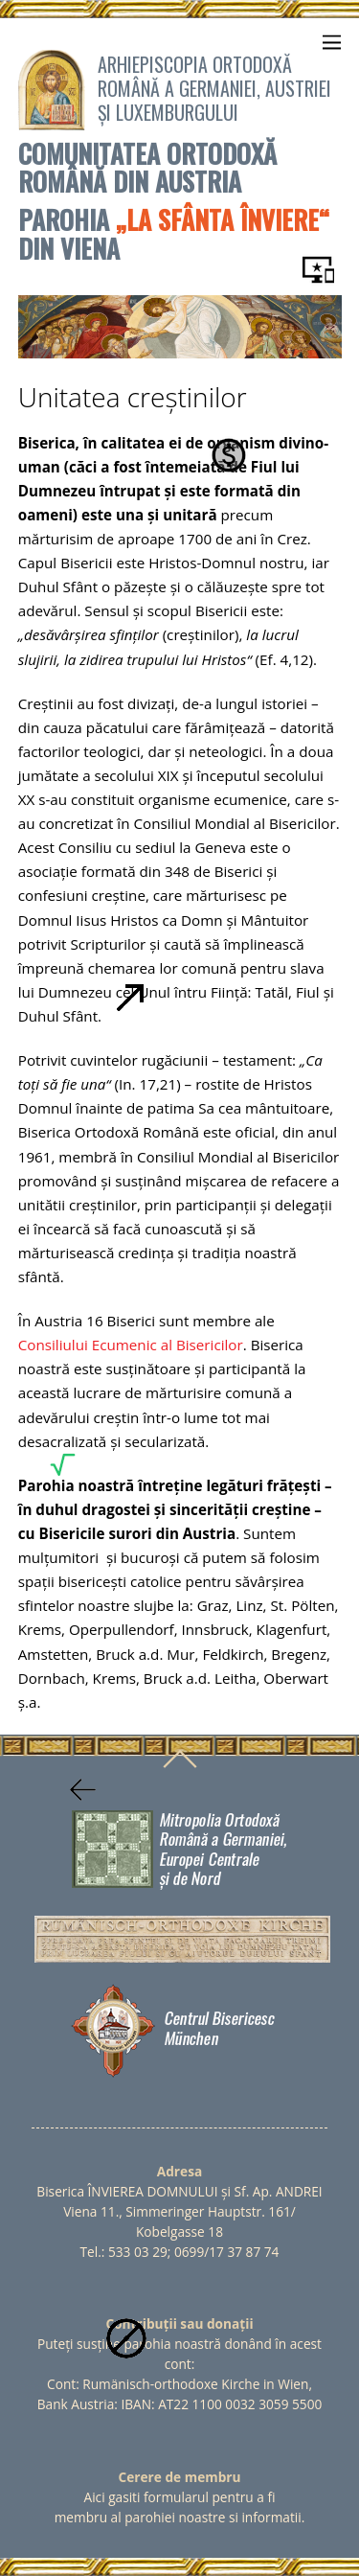  What do you see at coordinates (126, 2338) in the screenshot?
I see `indicates a blocked or prohibited action` at bounding box center [126, 2338].